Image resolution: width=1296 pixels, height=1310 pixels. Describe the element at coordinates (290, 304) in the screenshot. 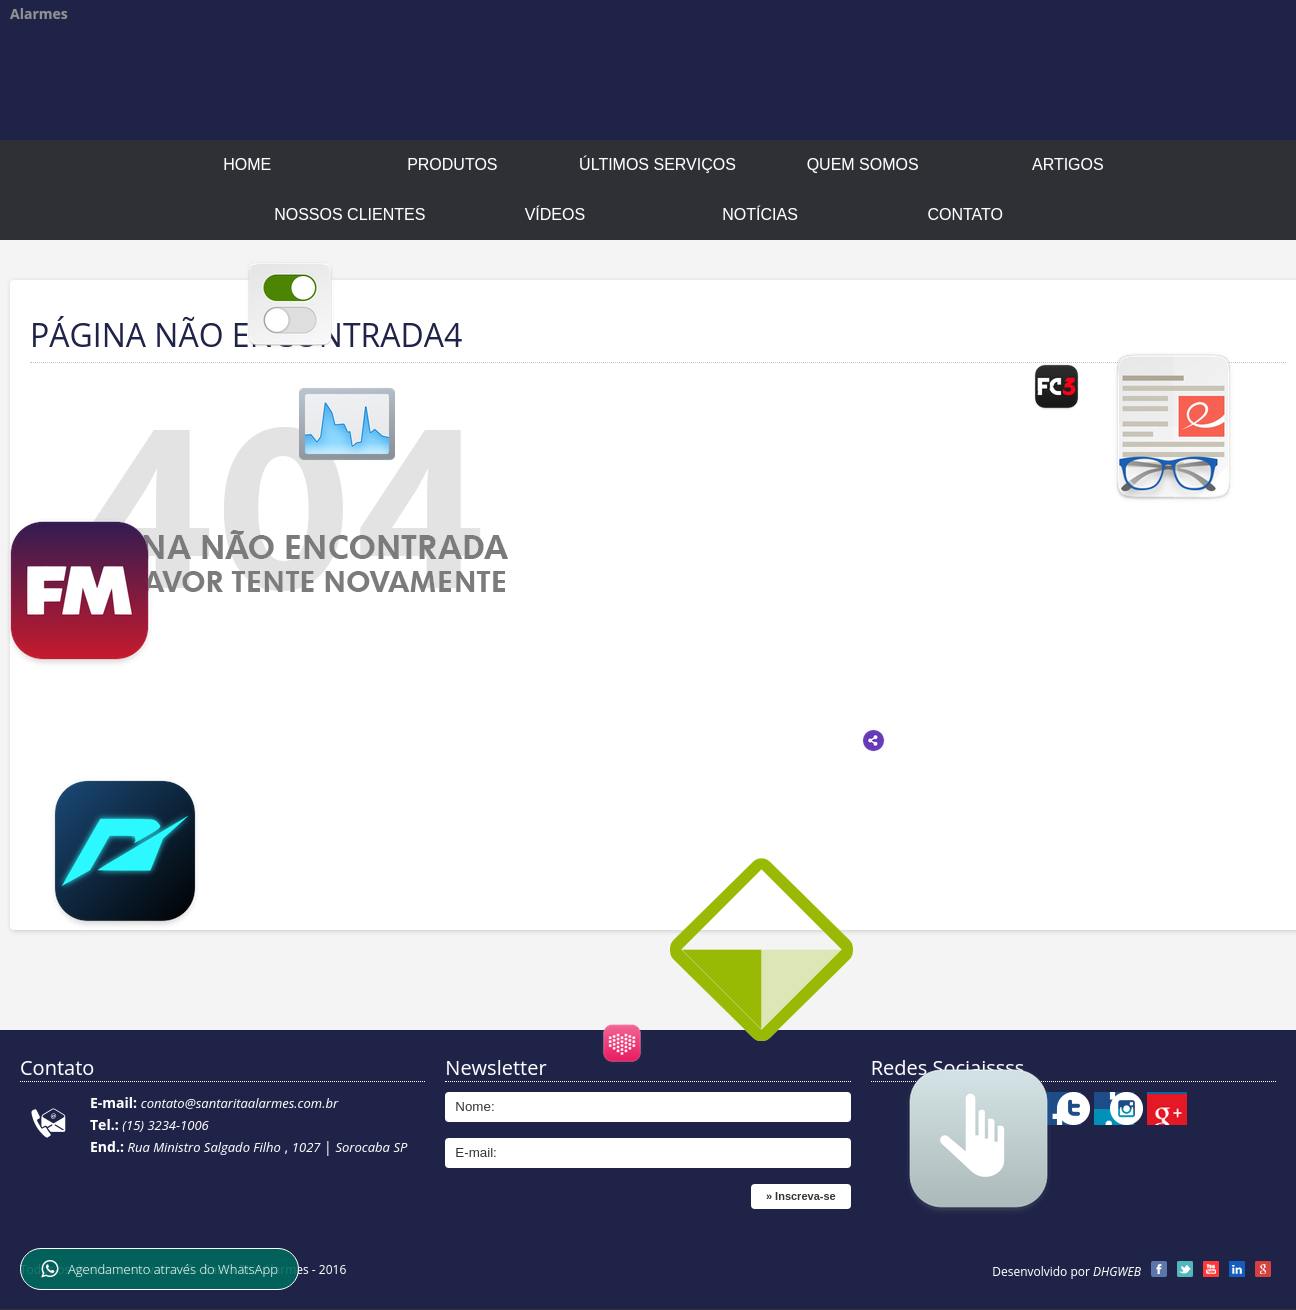

I see `open gnome tweaks to customize desktop settings` at that location.